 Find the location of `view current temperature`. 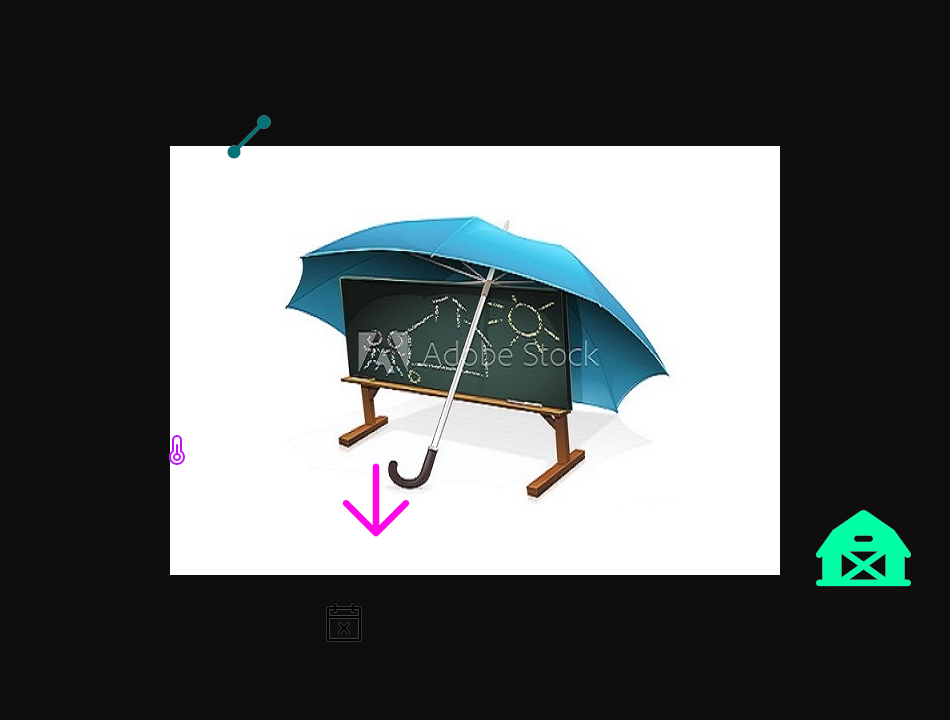

view current temperature is located at coordinates (177, 450).